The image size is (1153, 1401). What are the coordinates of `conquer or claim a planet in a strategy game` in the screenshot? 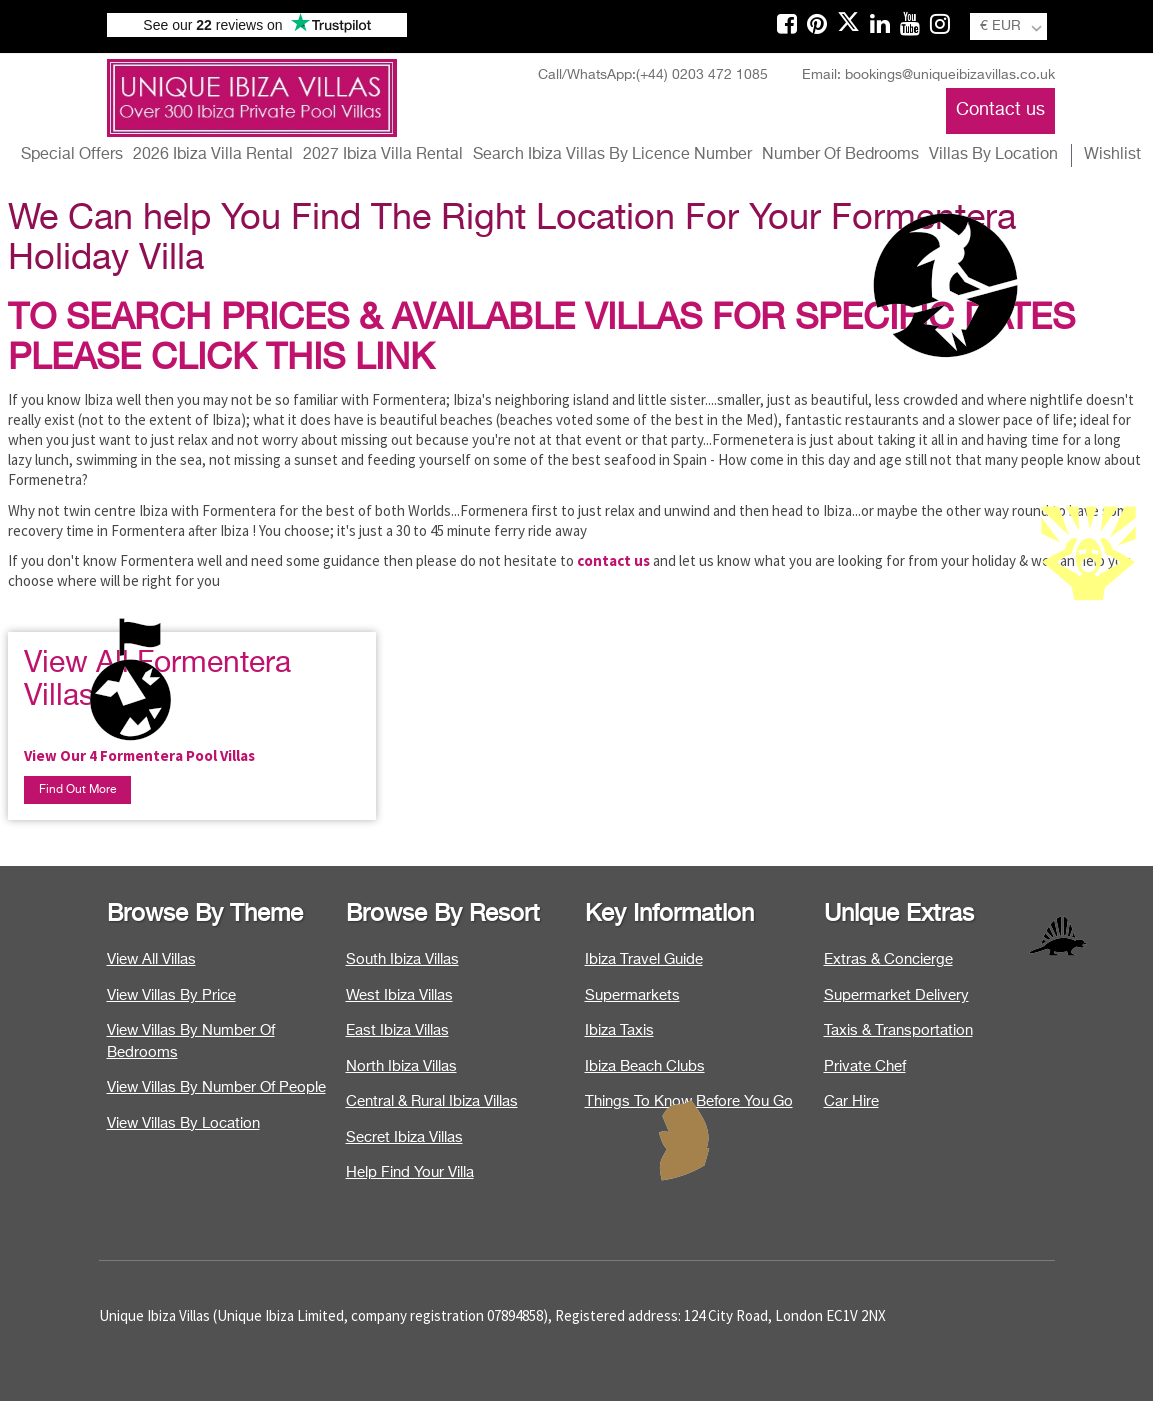 It's located at (130, 678).